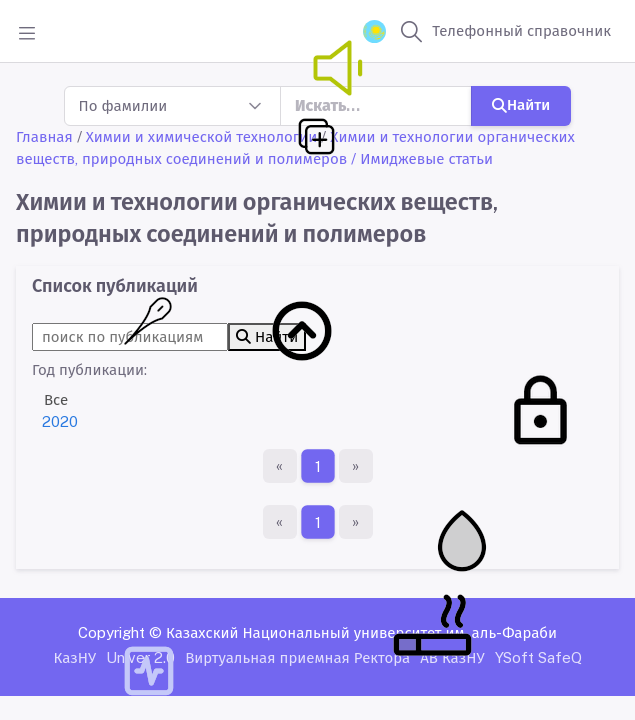 Image resolution: width=635 pixels, height=720 pixels. I want to click on volume set to low level, so click(341, 68).